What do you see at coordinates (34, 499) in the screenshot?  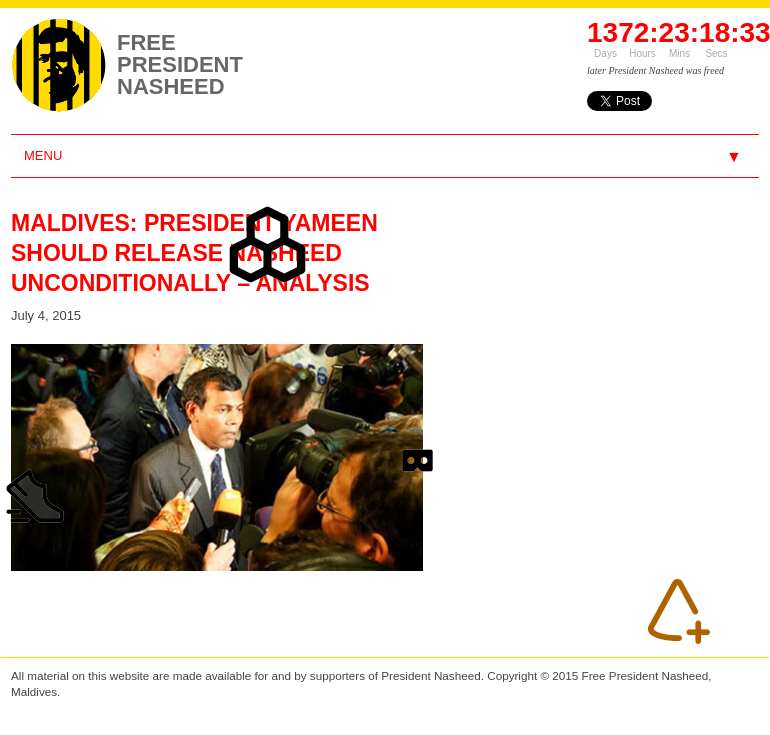 I see `start a run or workout activity` at bounding box center [34, 499].